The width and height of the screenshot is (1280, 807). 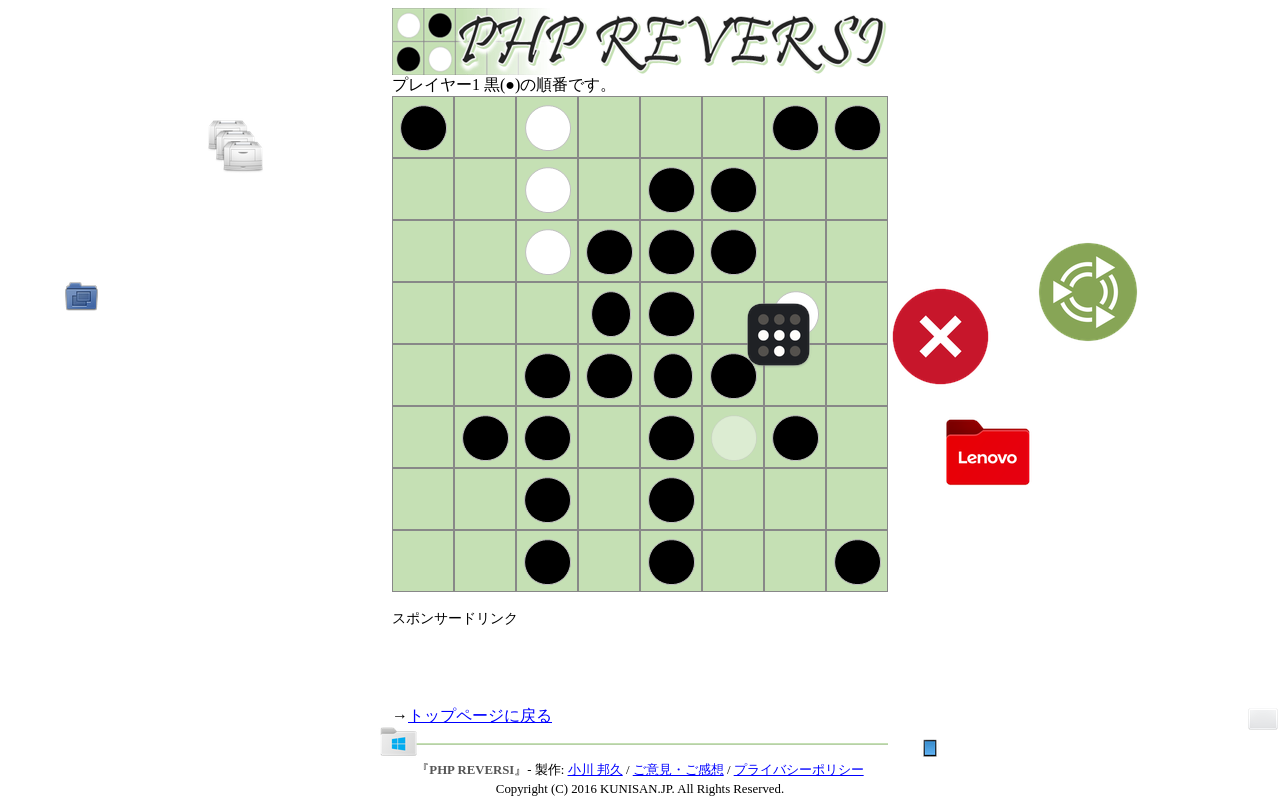 What do you see at coordinates (81, 296) in the screenshot?
I see `access media library content folder` at bounding box center [81, 296].